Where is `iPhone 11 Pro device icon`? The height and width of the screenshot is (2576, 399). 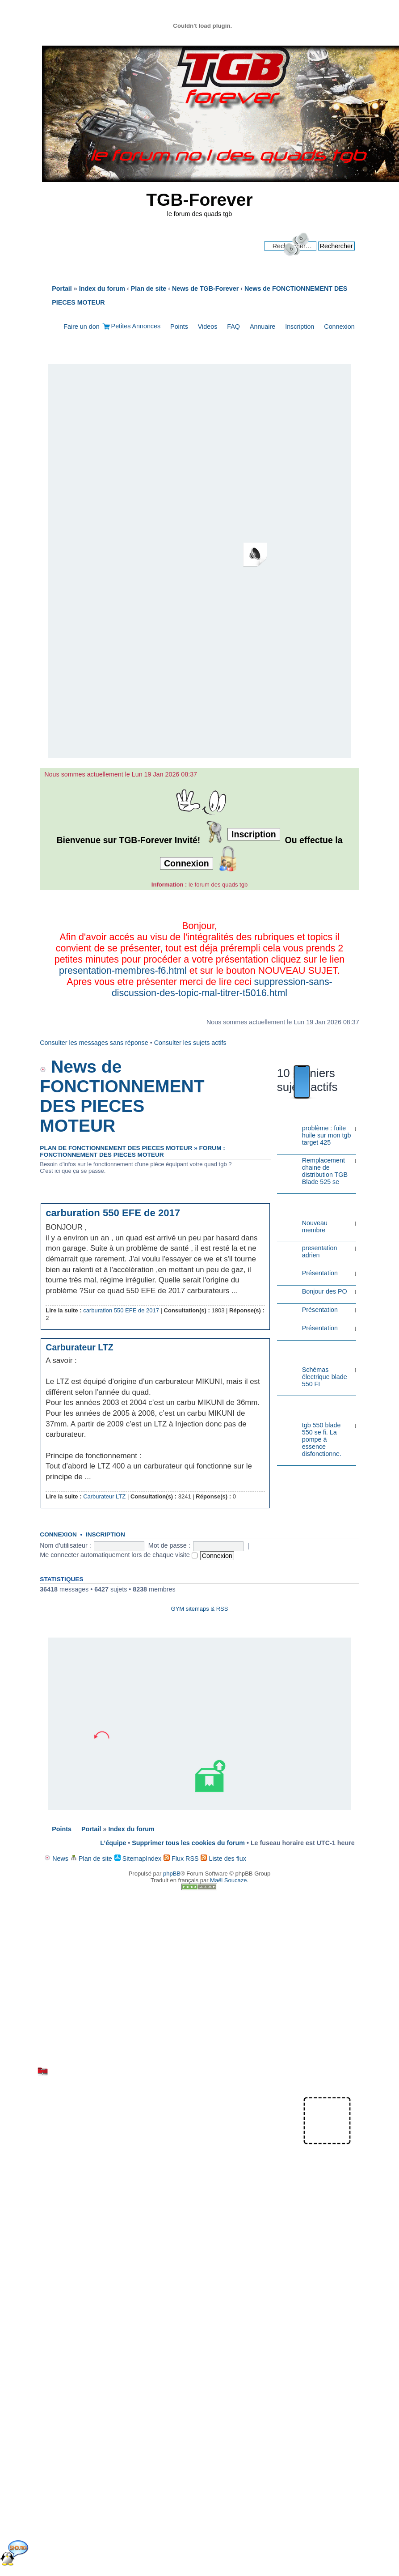
iPhone 11 Pro device icon is located at coordinates (302, 1082).